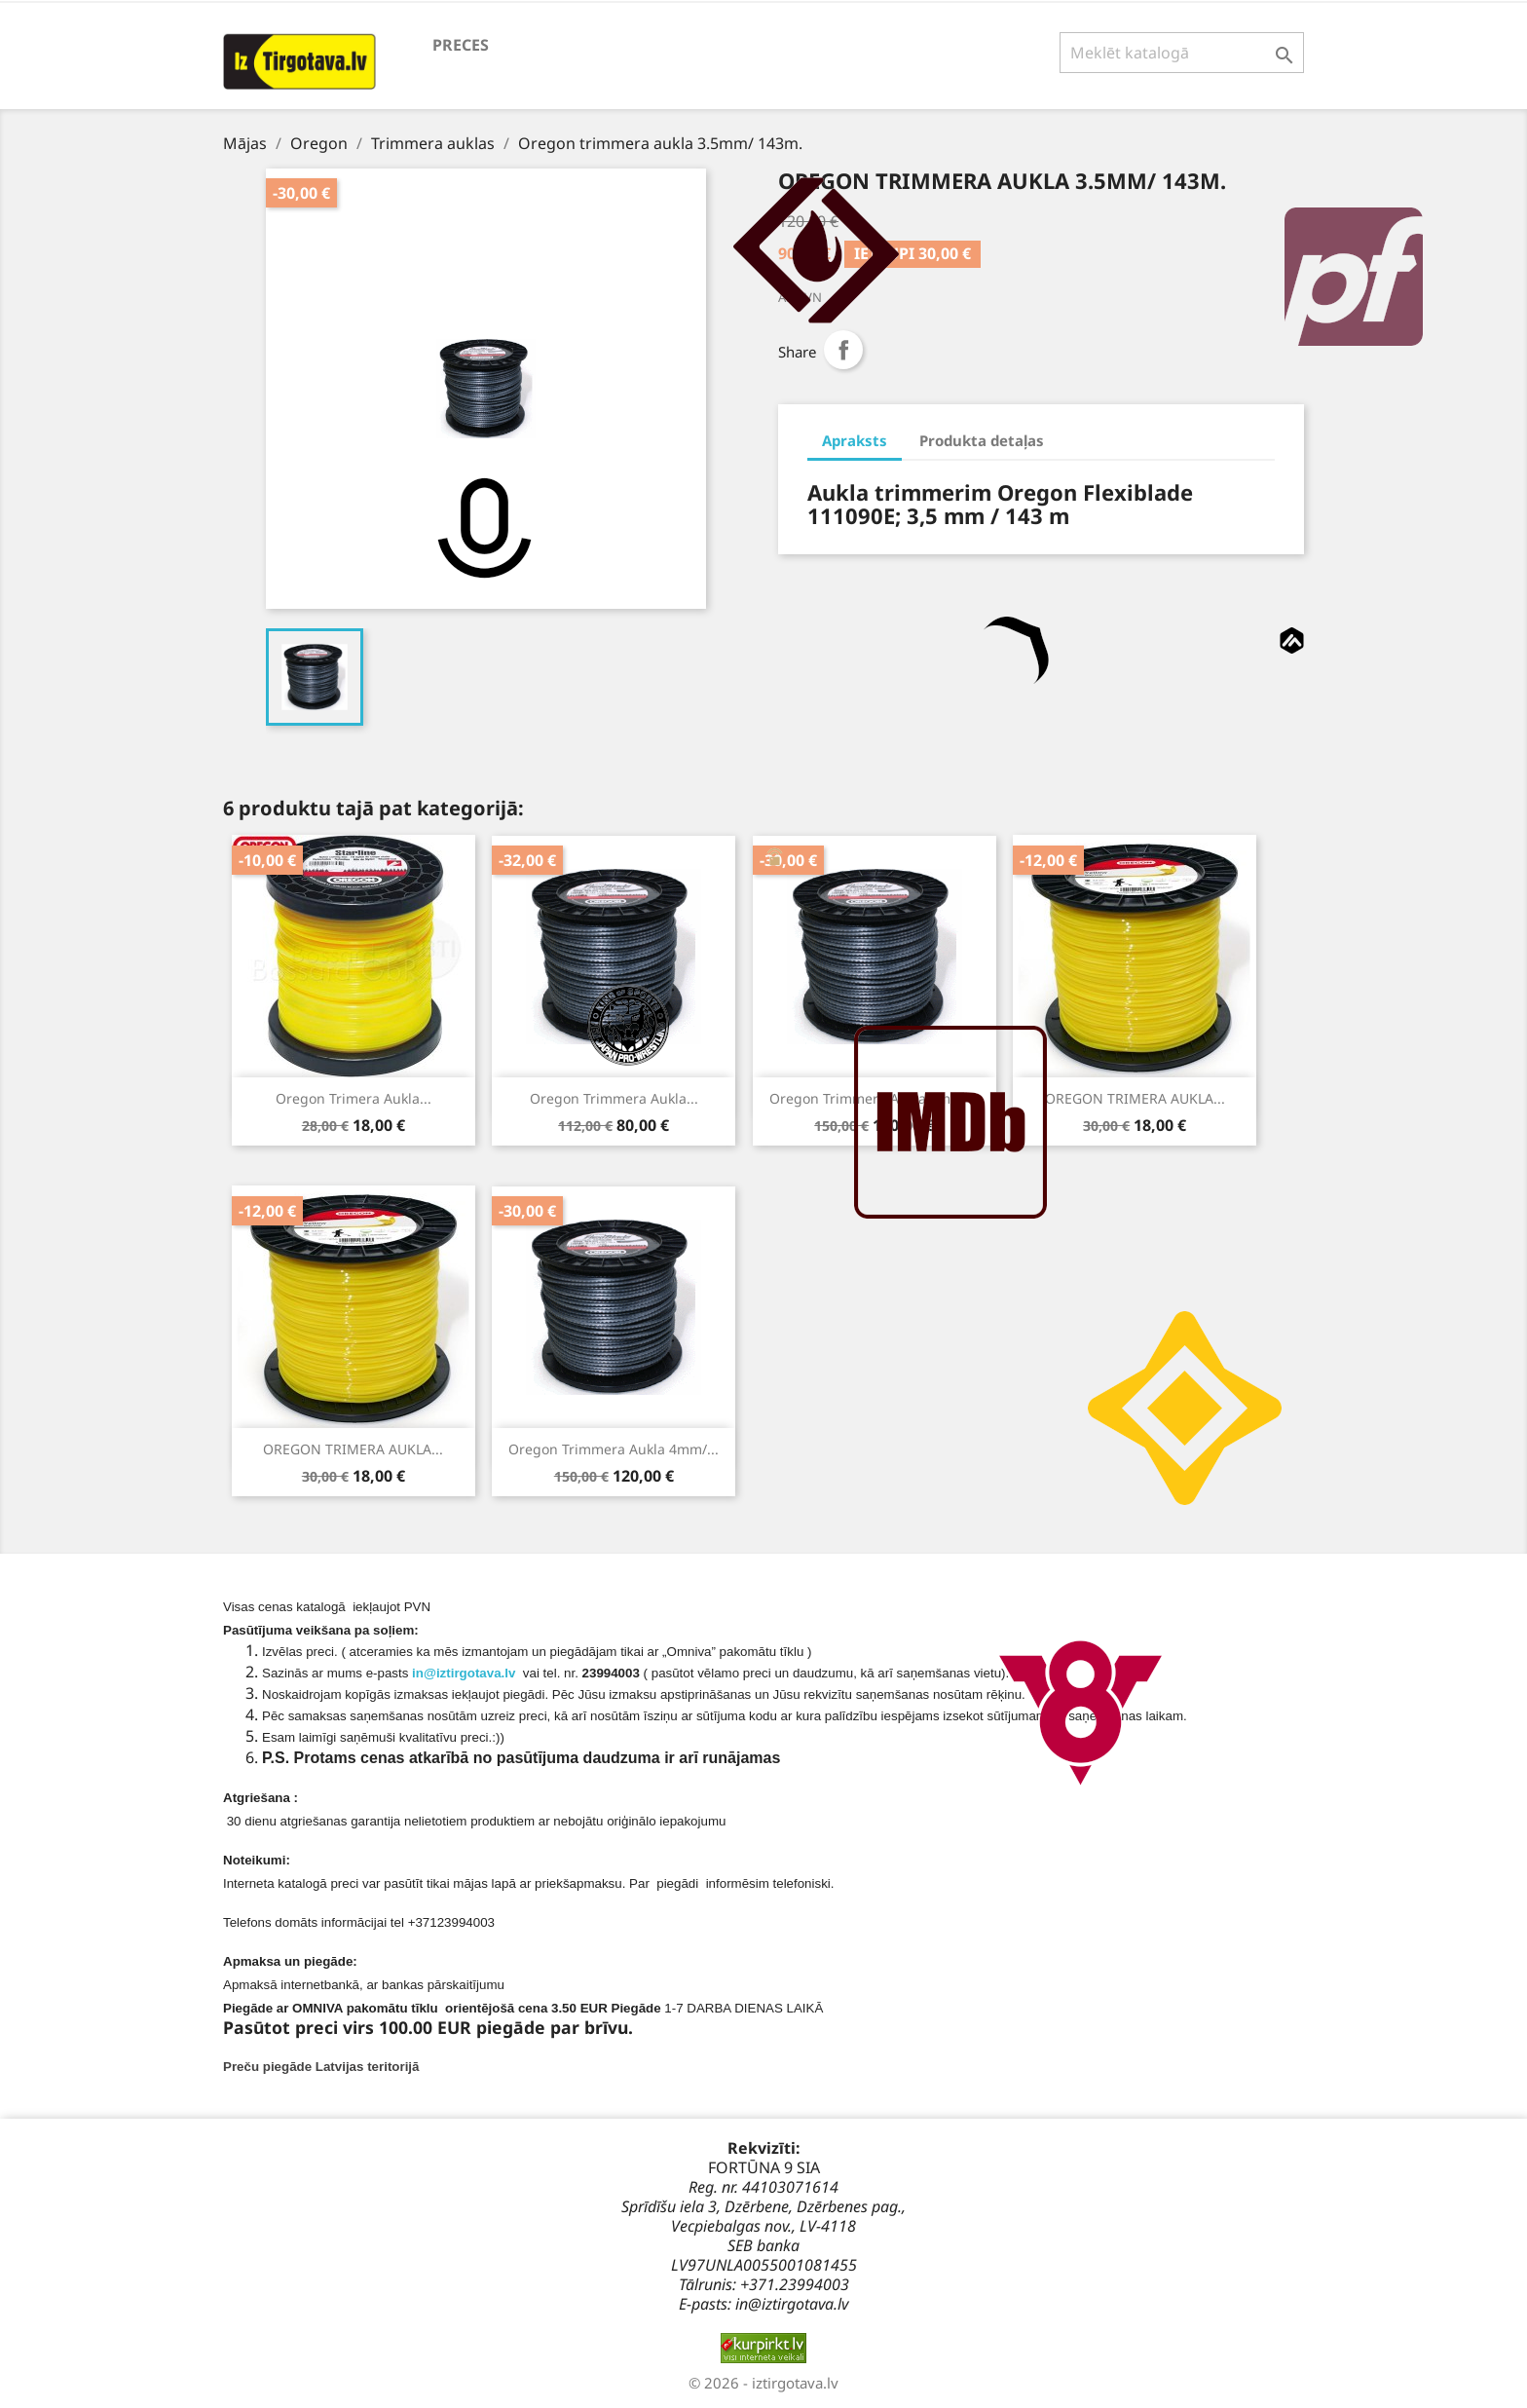 This screenshot has height=2408, width=1527. I want to click on tap to start voice recording, so click(484, 530).